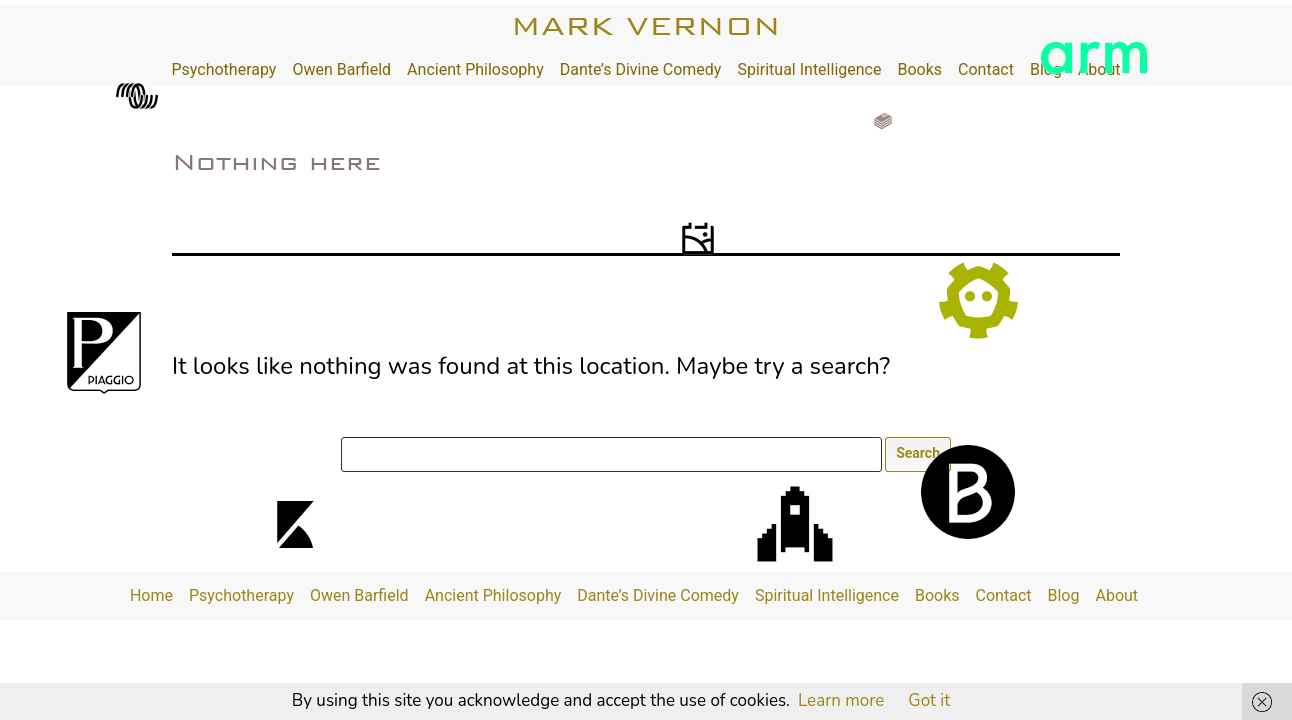  Describe the element at coordinates (968, 492) in the screenshot. I see `brevo email marketing platform logo` at that location.